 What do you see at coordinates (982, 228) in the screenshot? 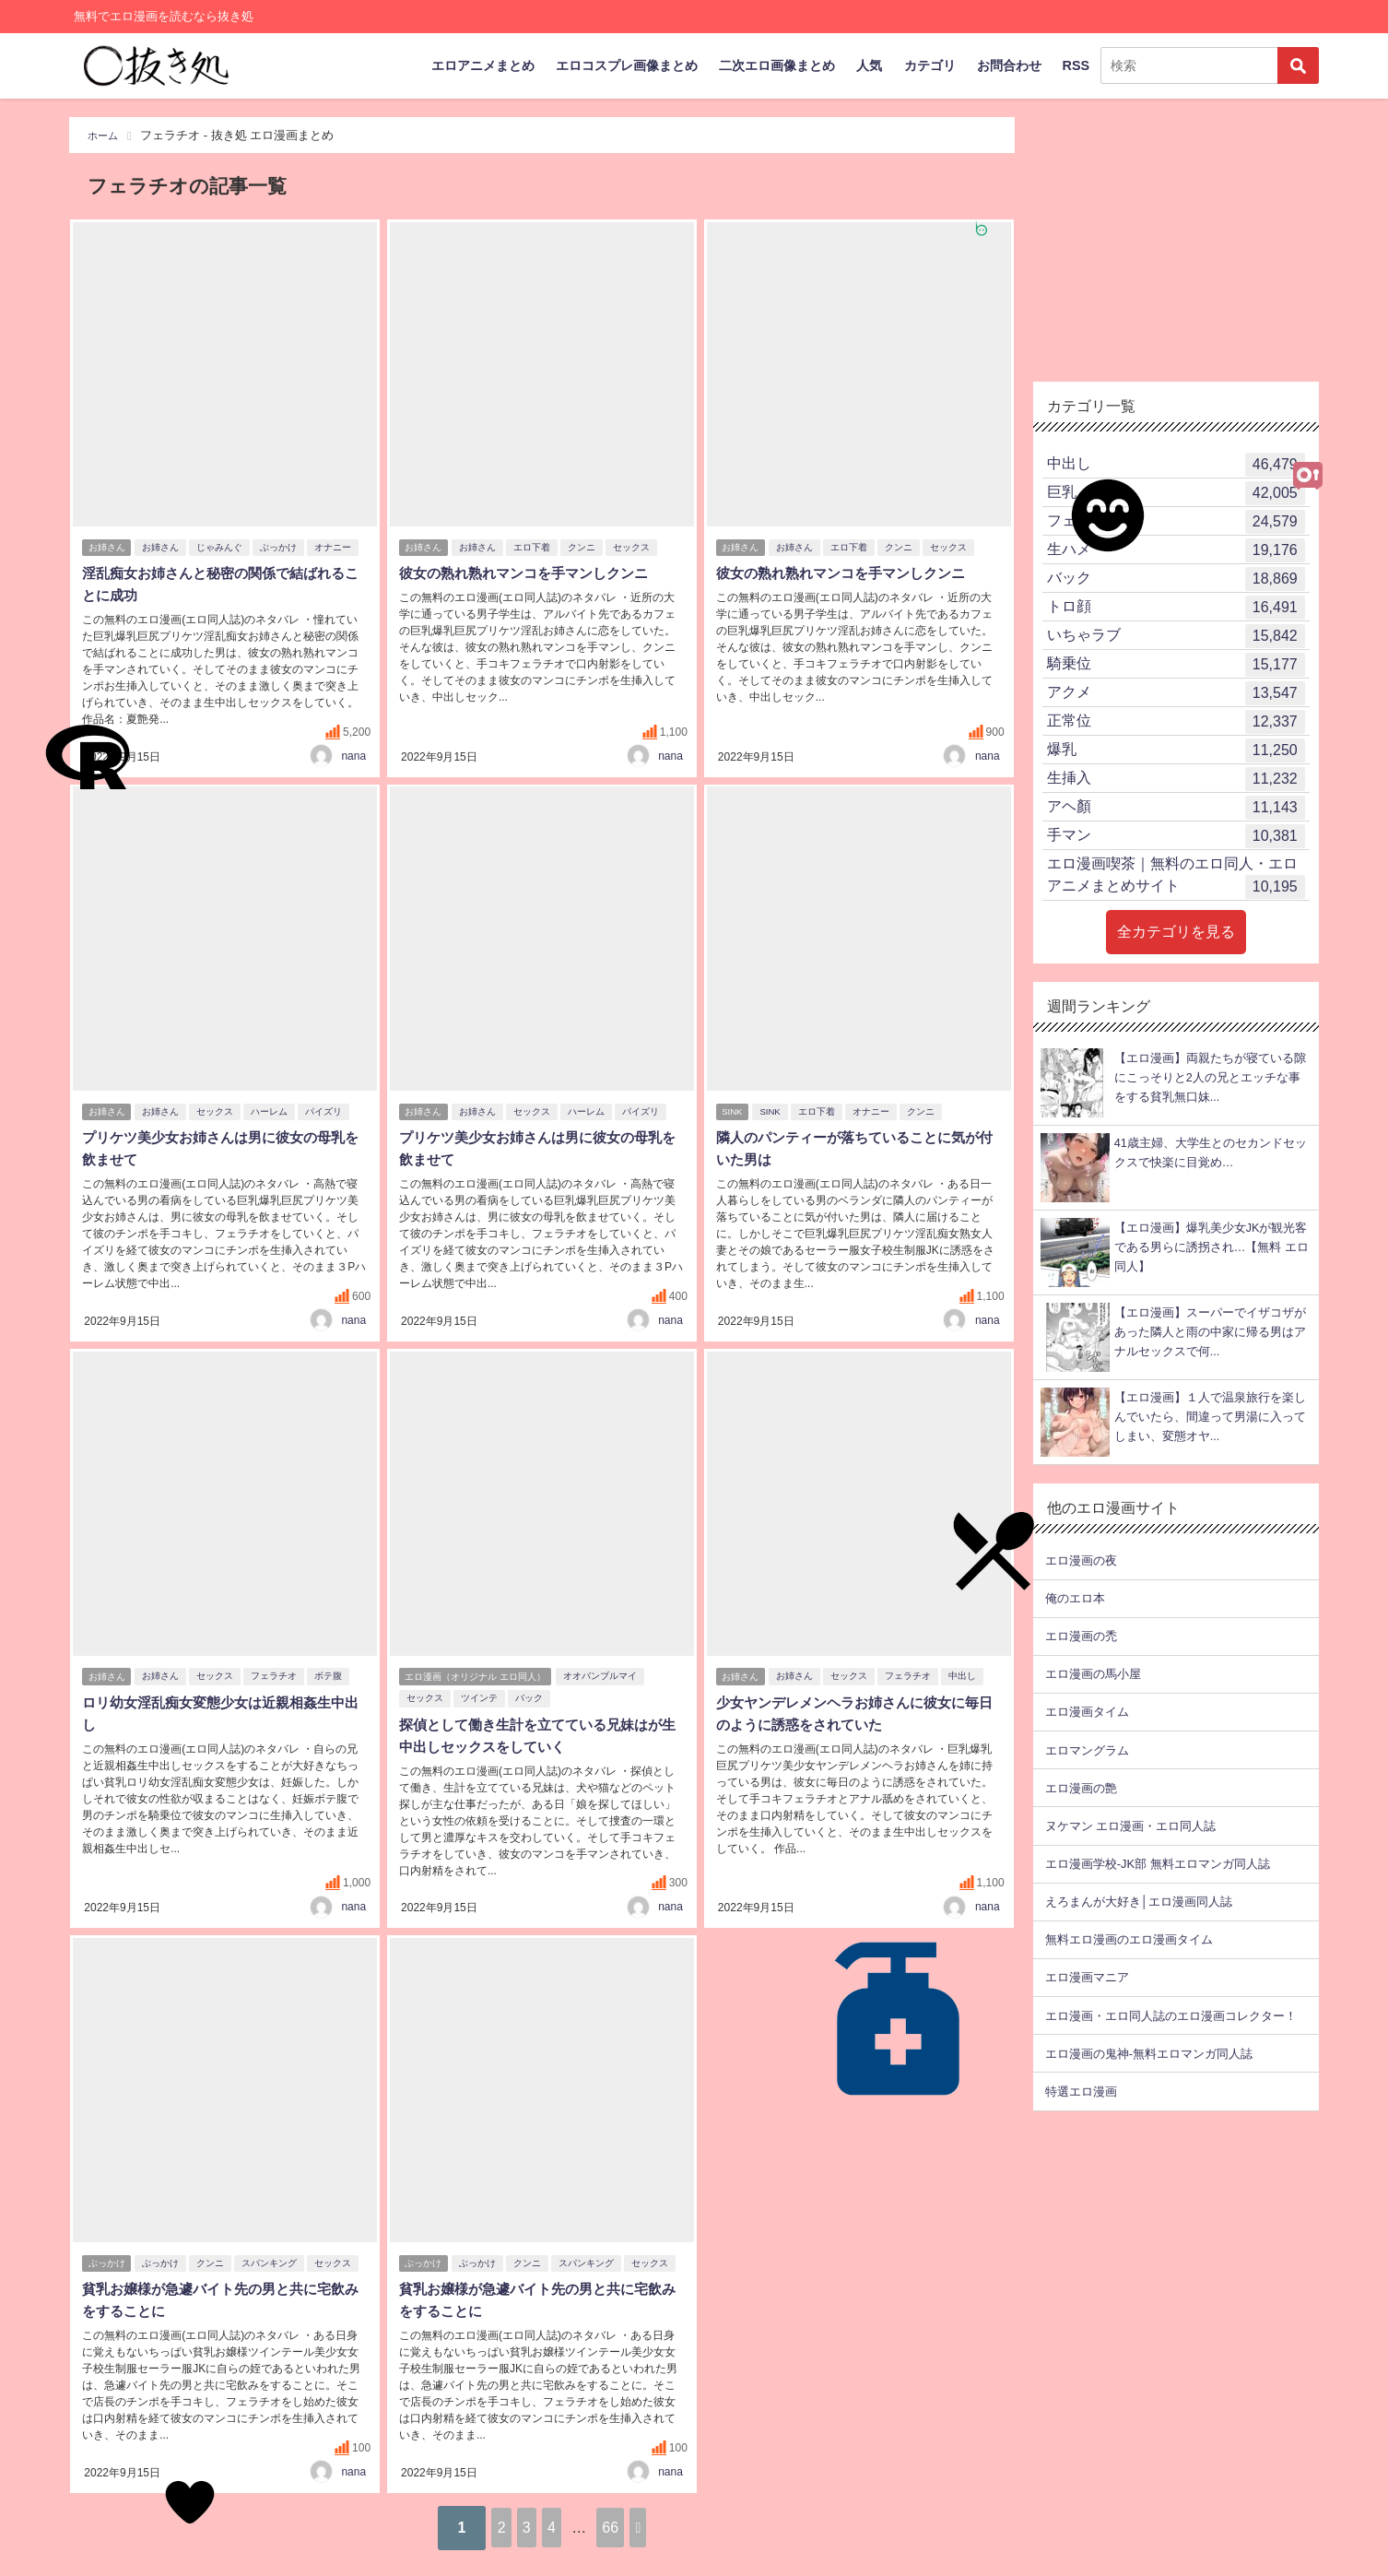
I see `nimblr brand logo` at bounding box center [982, 228].